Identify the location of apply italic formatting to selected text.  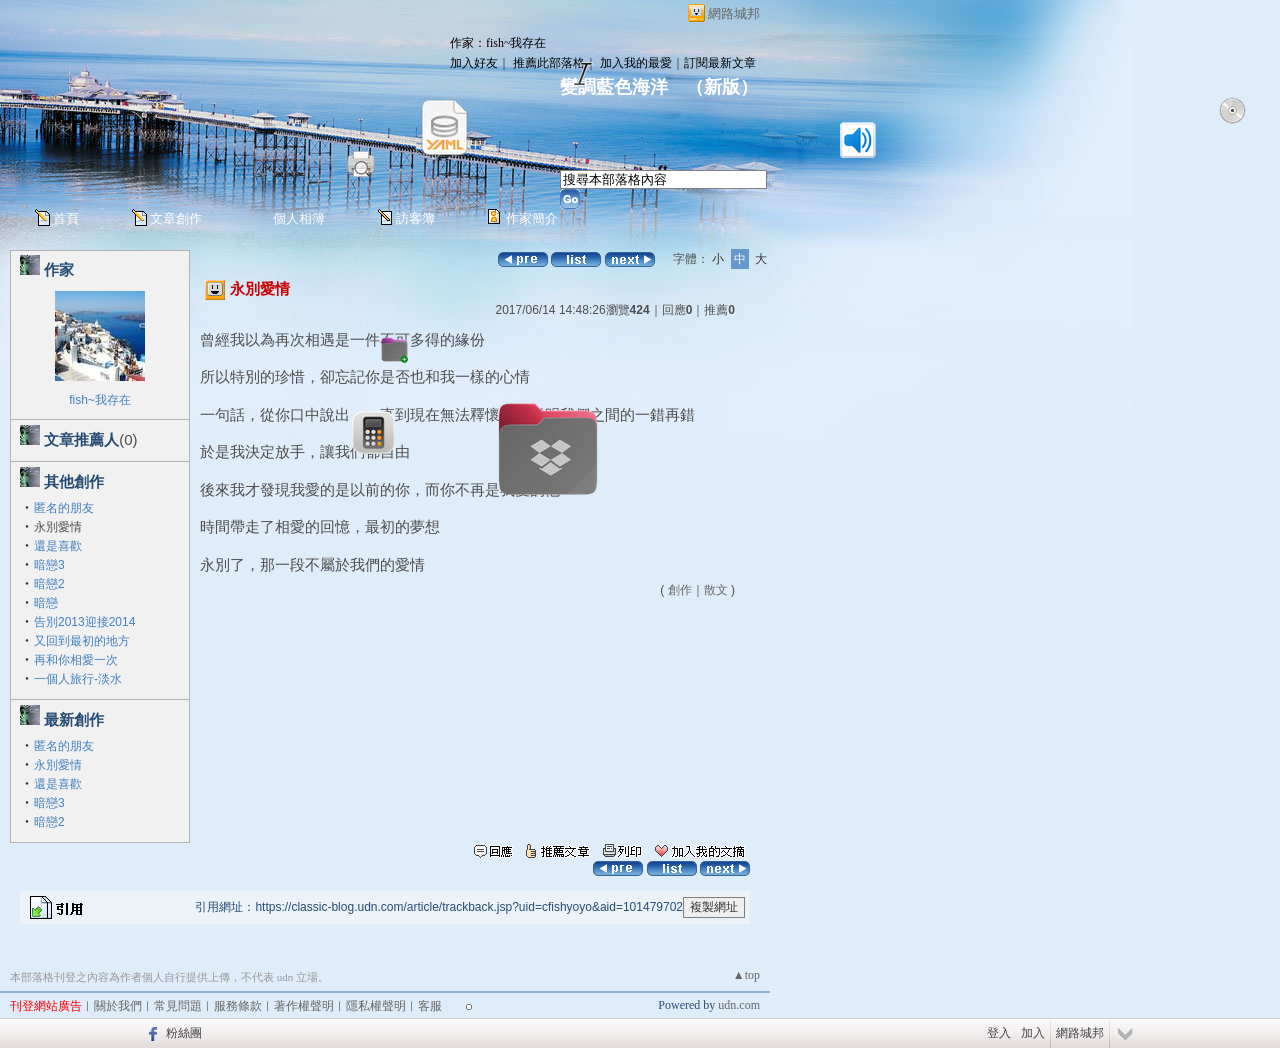
(583, 74).